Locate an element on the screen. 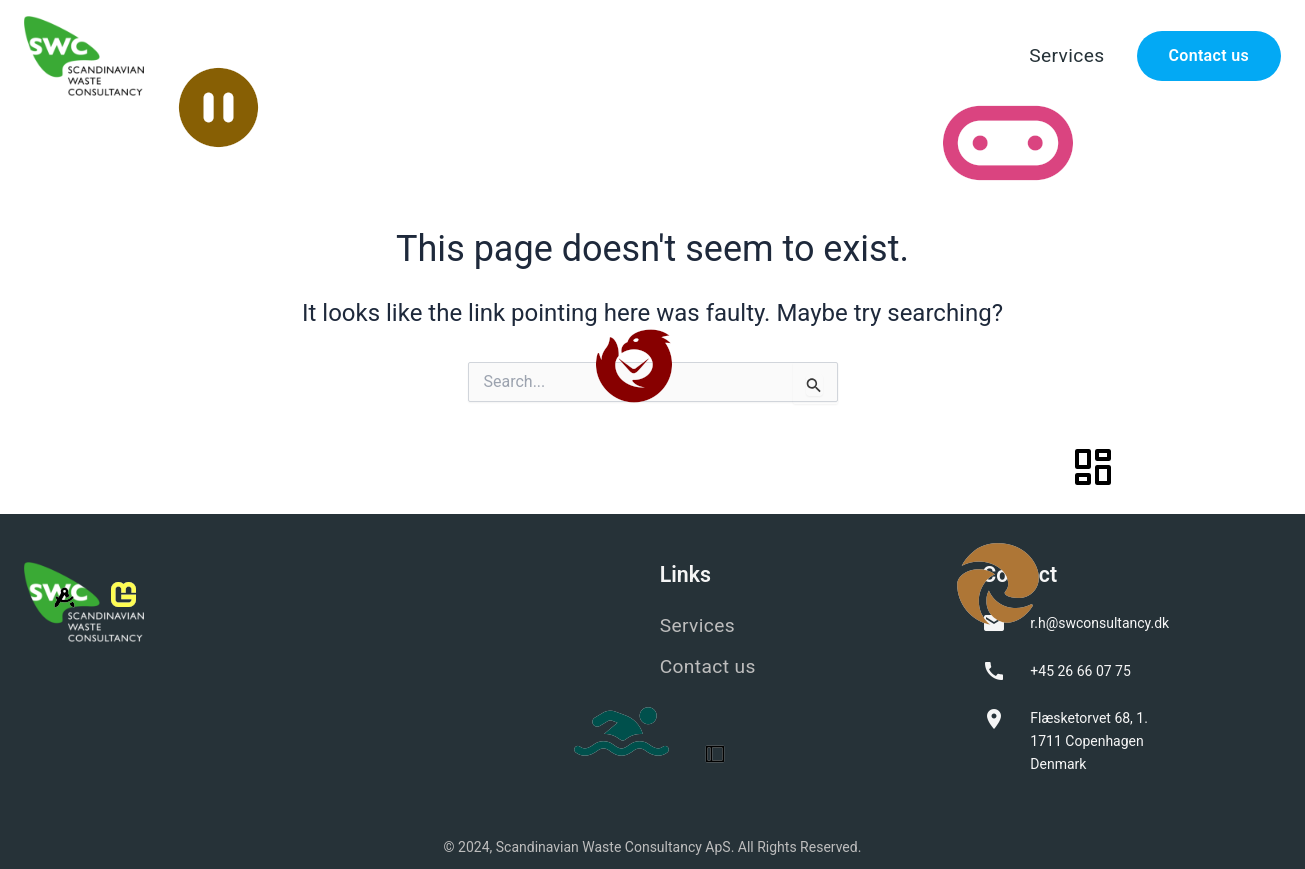 The width and height of the screenshot is (1305, 869). open microsoft edge browser is located at coordinates (998, 584).